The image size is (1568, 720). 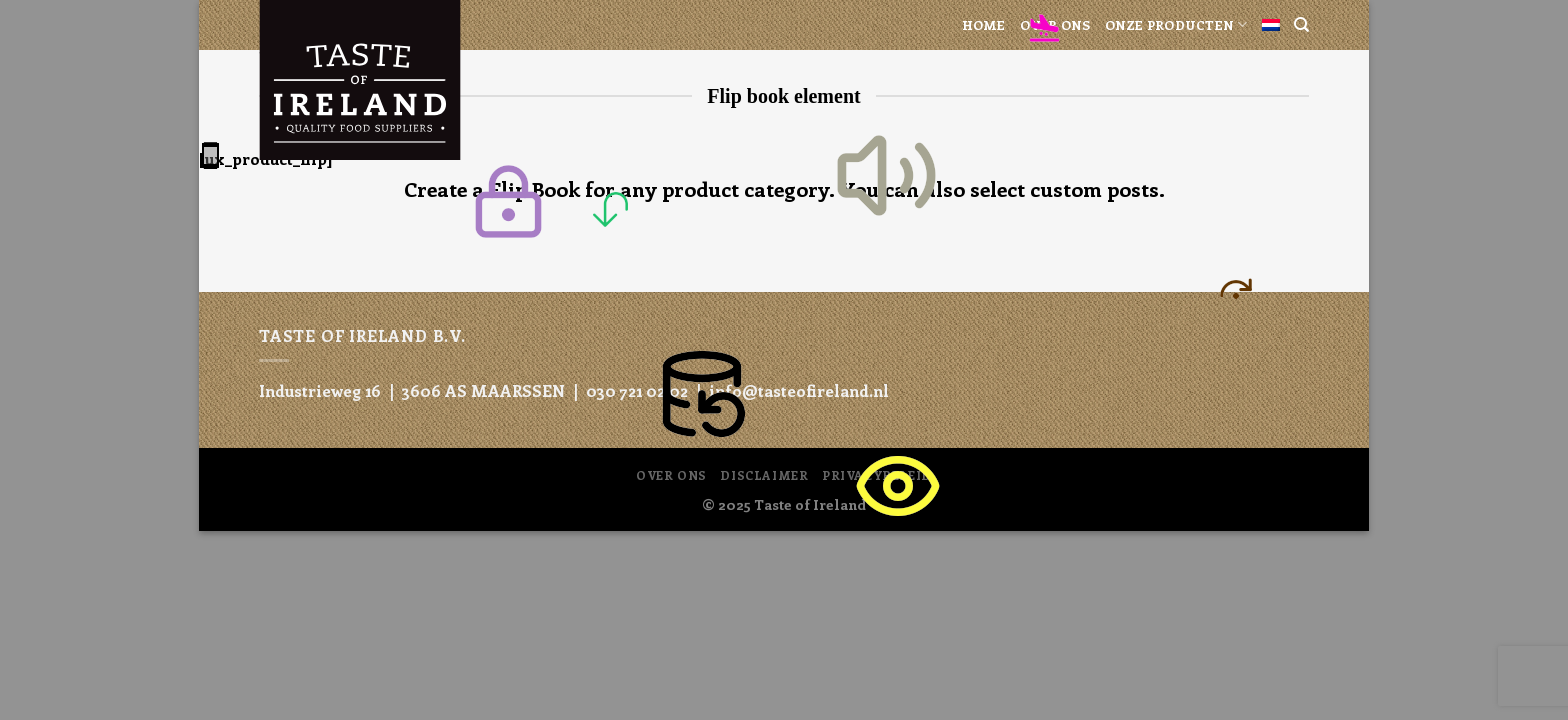 I want to click on redo an action, so click(x=610, y=209).